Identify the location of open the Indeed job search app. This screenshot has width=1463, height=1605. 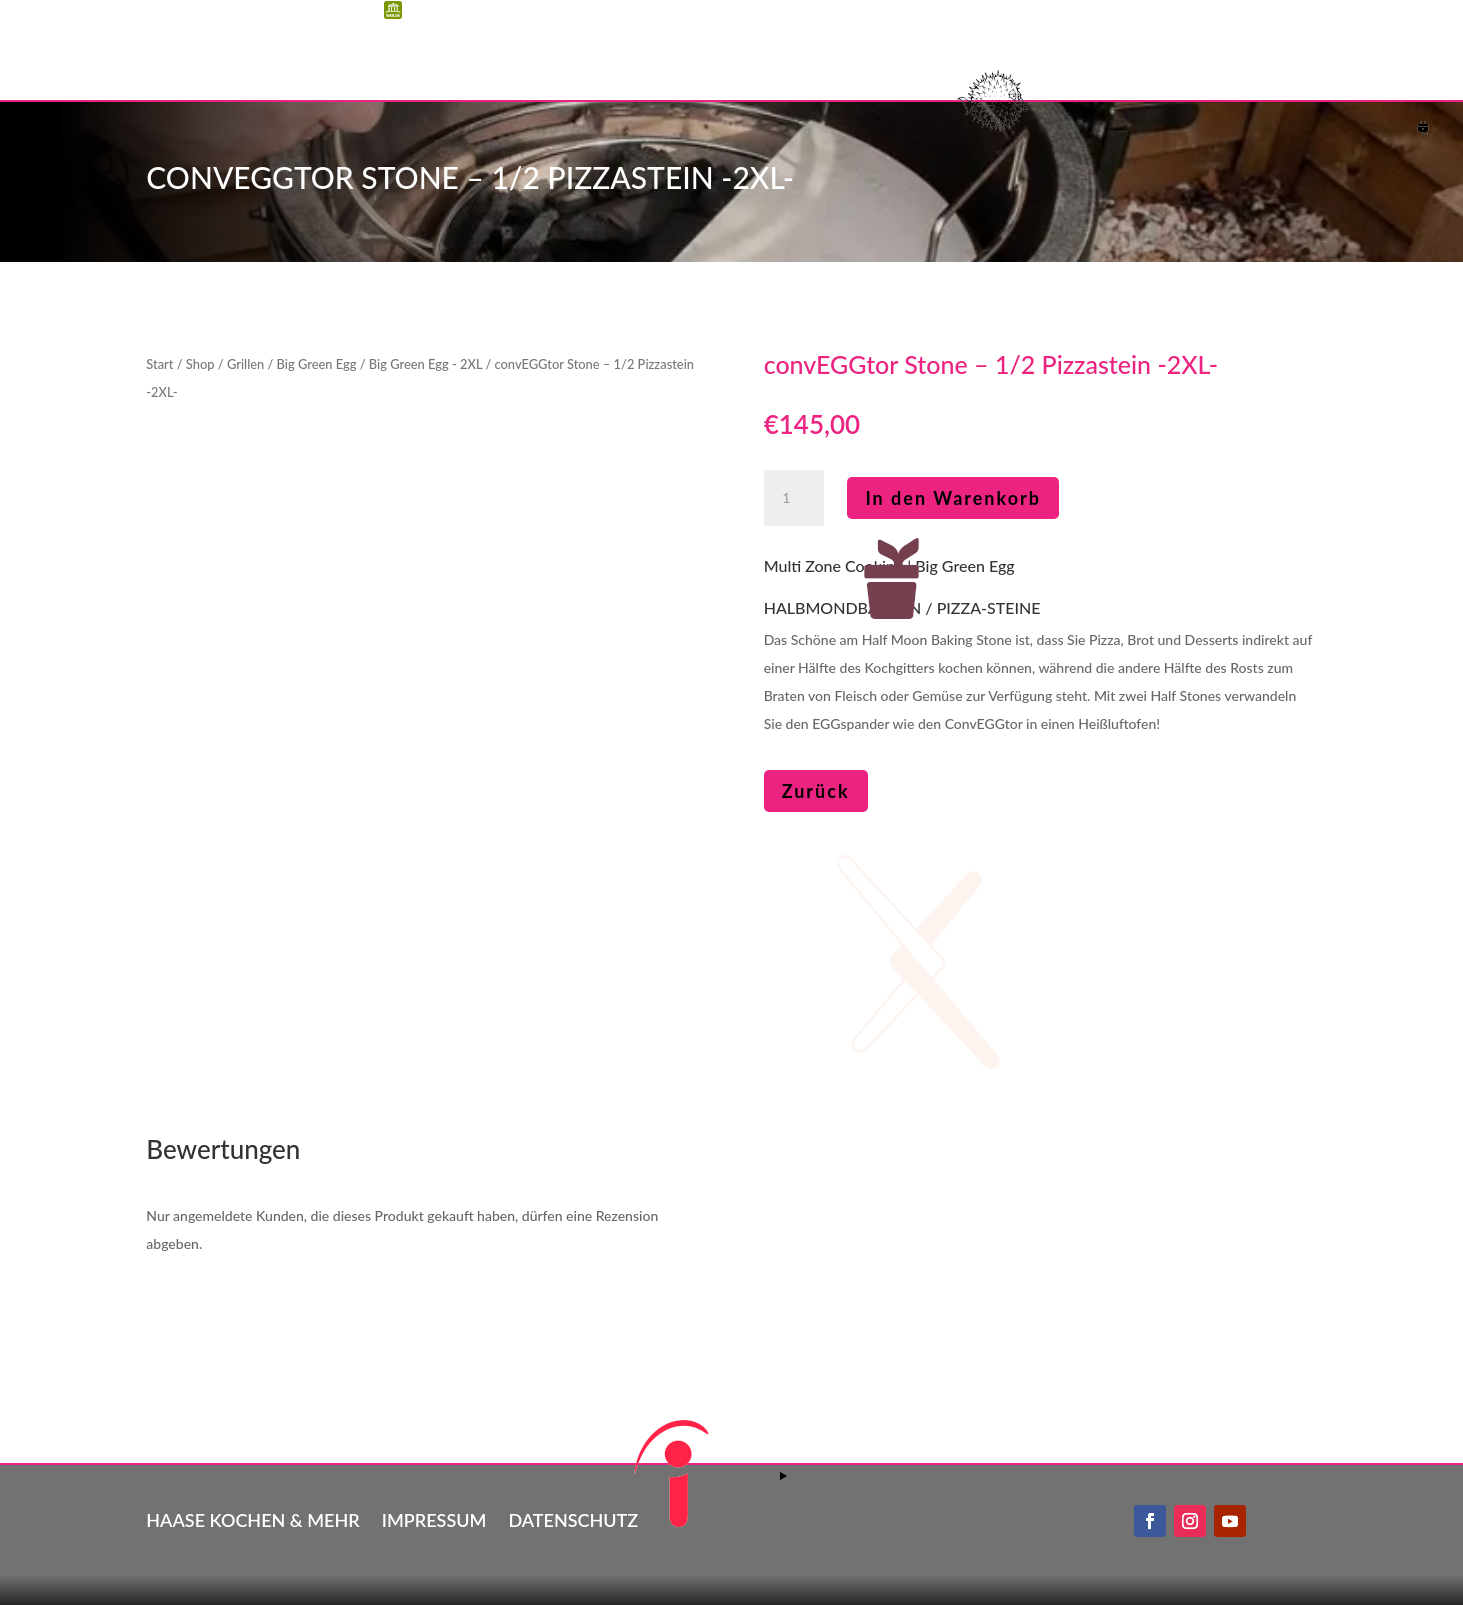
(671, 1473).